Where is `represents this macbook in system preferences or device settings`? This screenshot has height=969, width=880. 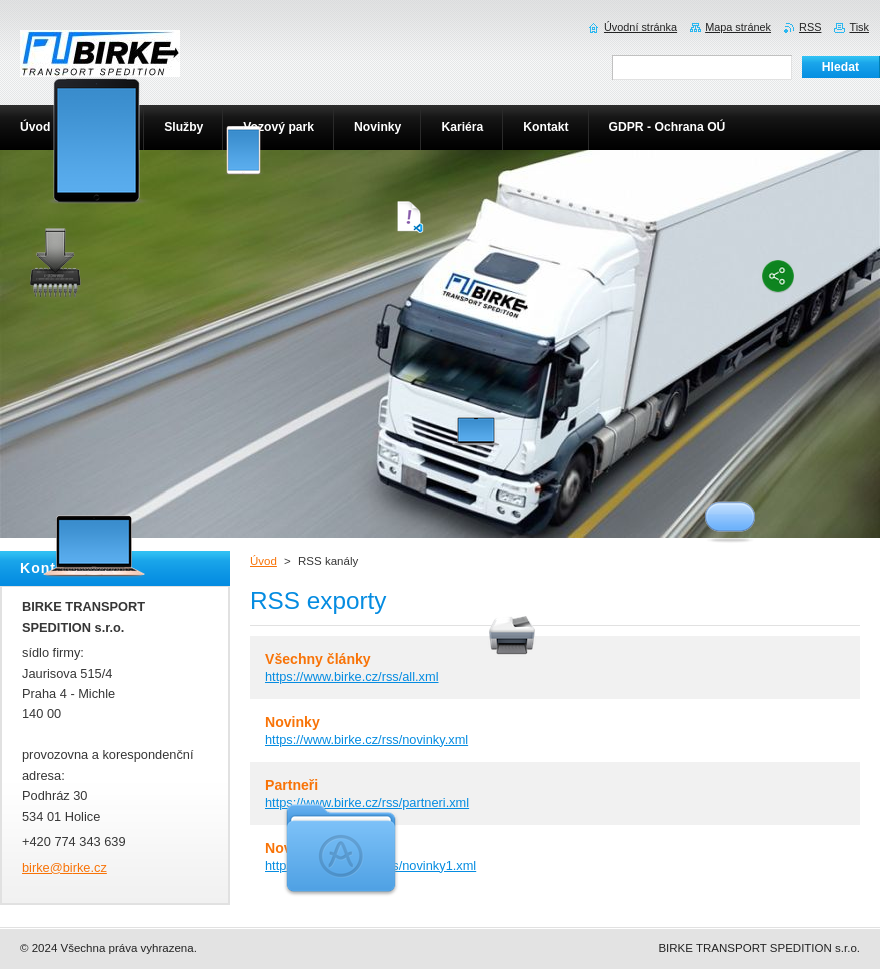 represents this macbook in system preferences or device settings is located at coordinates (94, 537).